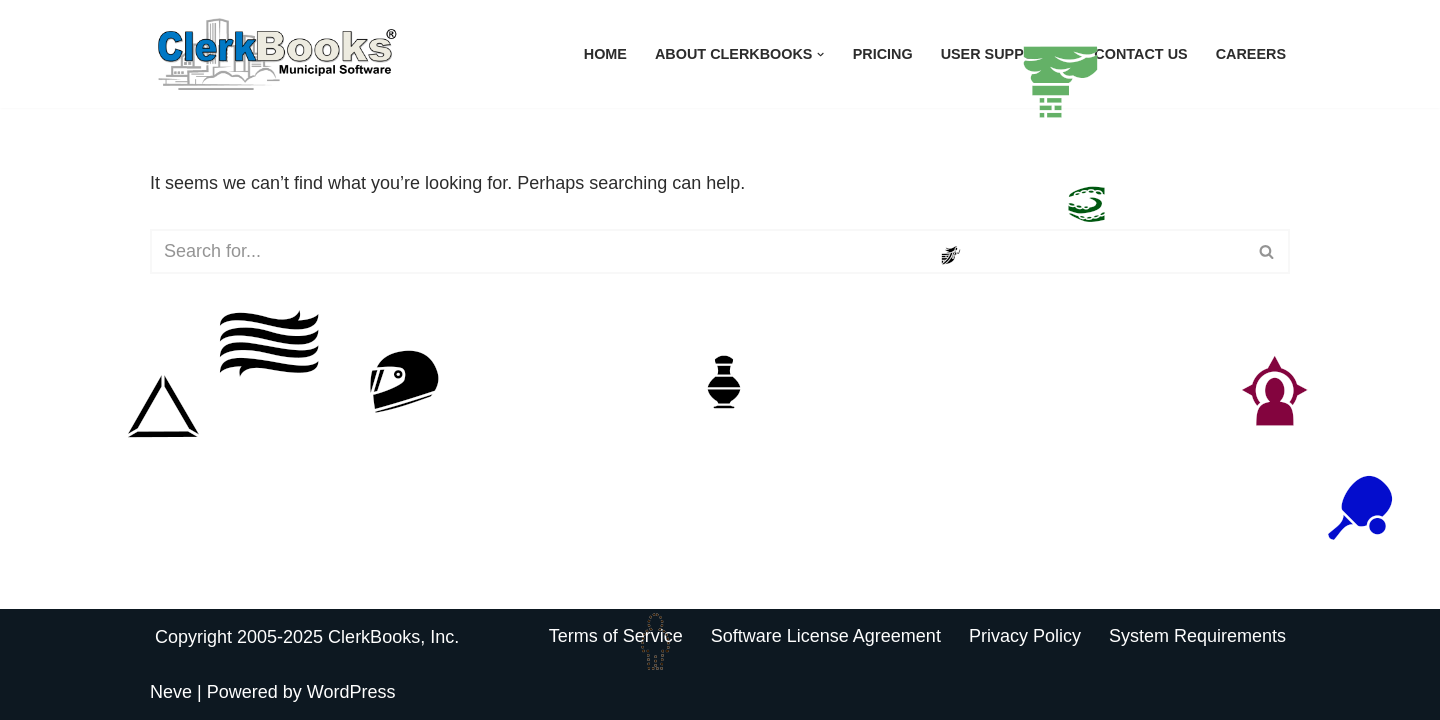  I want to click on indicates a fireplace or heating feature, so click(1060, 82).